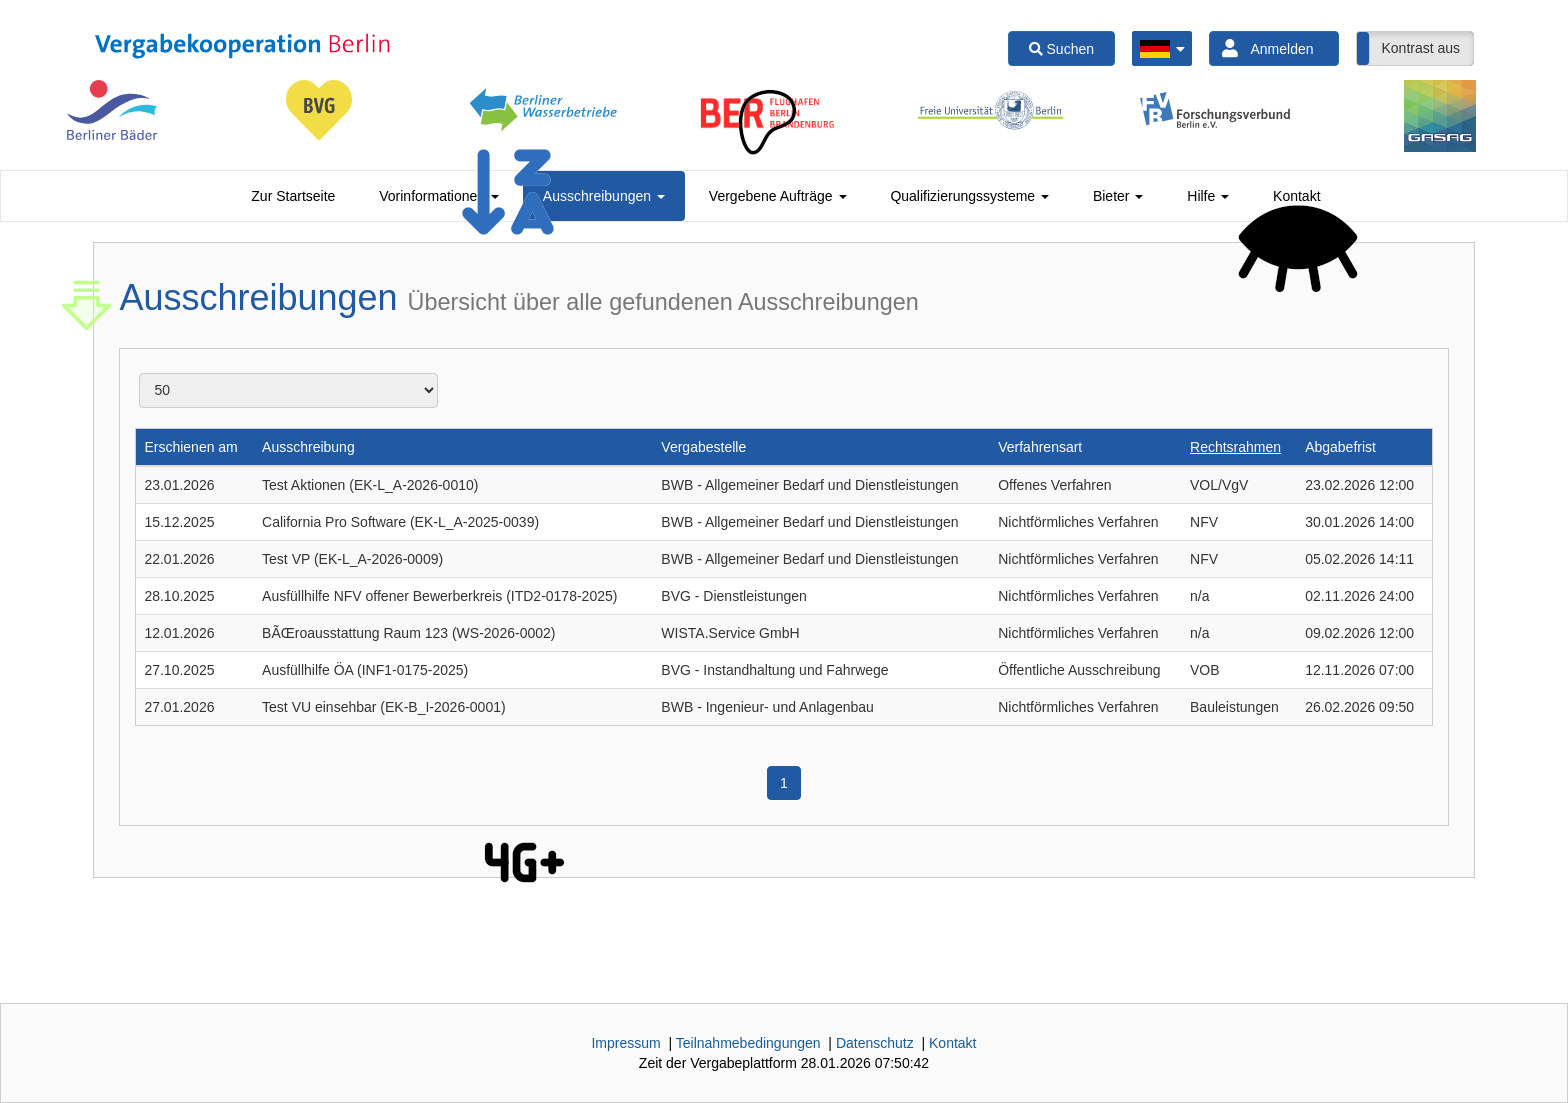 Image resolution: width=1568 pixels, height=1103 pixels. I want to click on indicates 4G+ or LTE-Advanced network connectivity, so click(524, 862).